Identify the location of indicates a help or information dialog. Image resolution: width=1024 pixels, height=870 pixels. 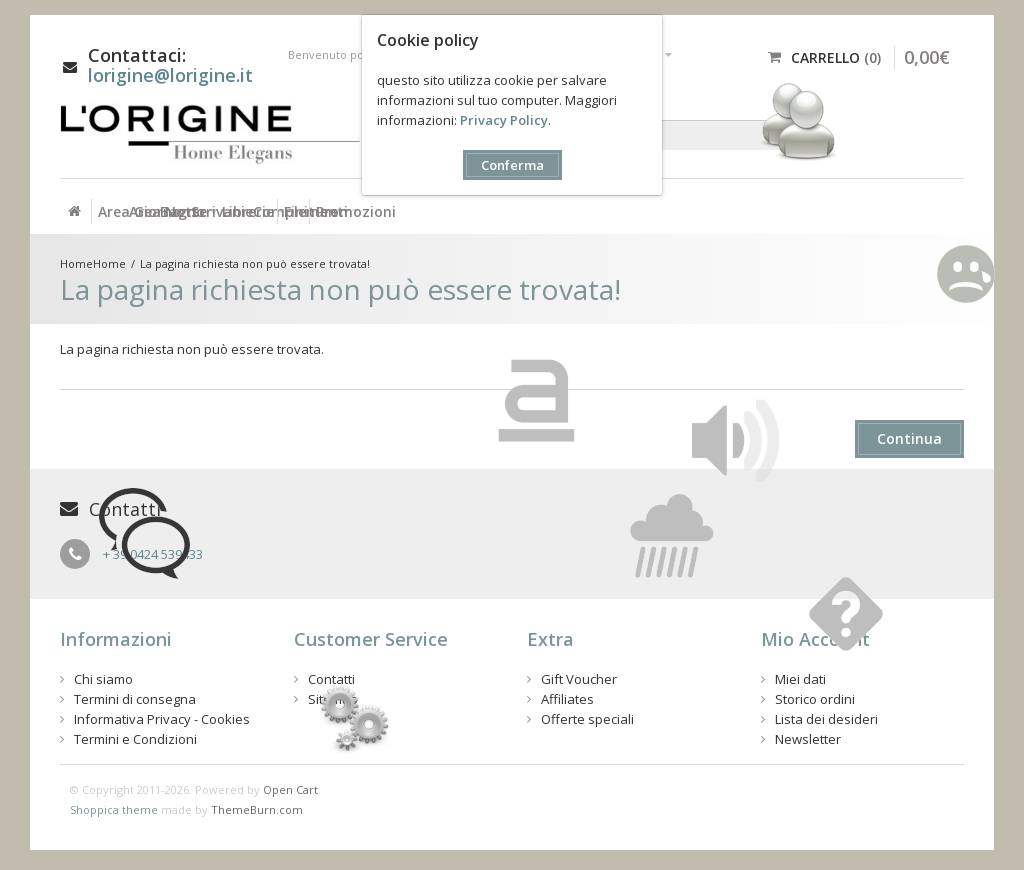
(846, 614).